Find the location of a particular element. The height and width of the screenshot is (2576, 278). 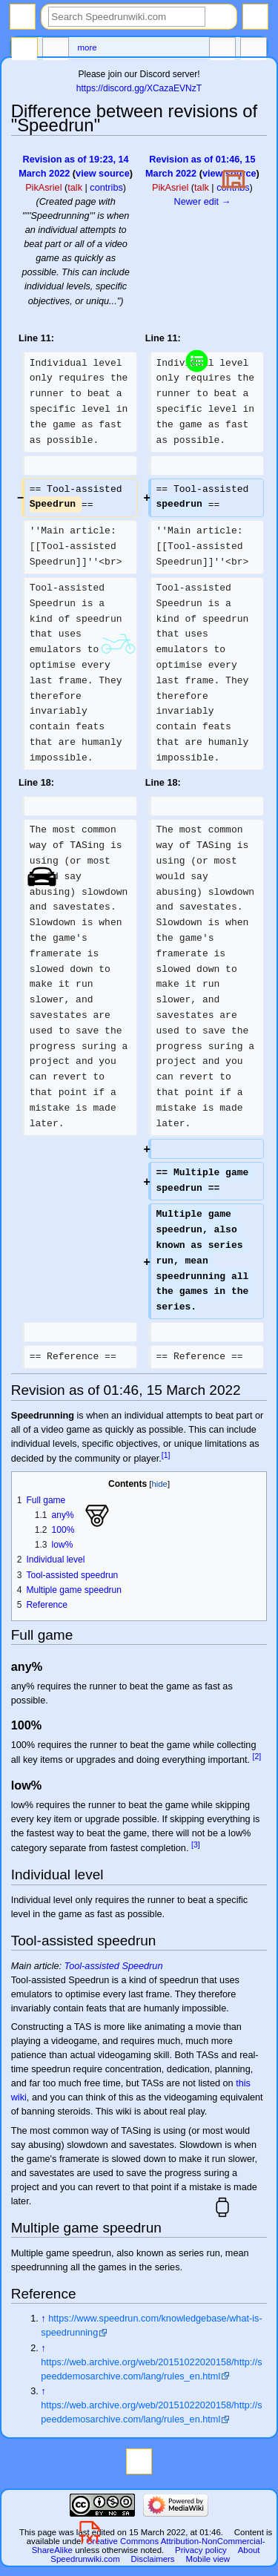

select motorcycle as vehicle type is located at coordinates (118, 644).